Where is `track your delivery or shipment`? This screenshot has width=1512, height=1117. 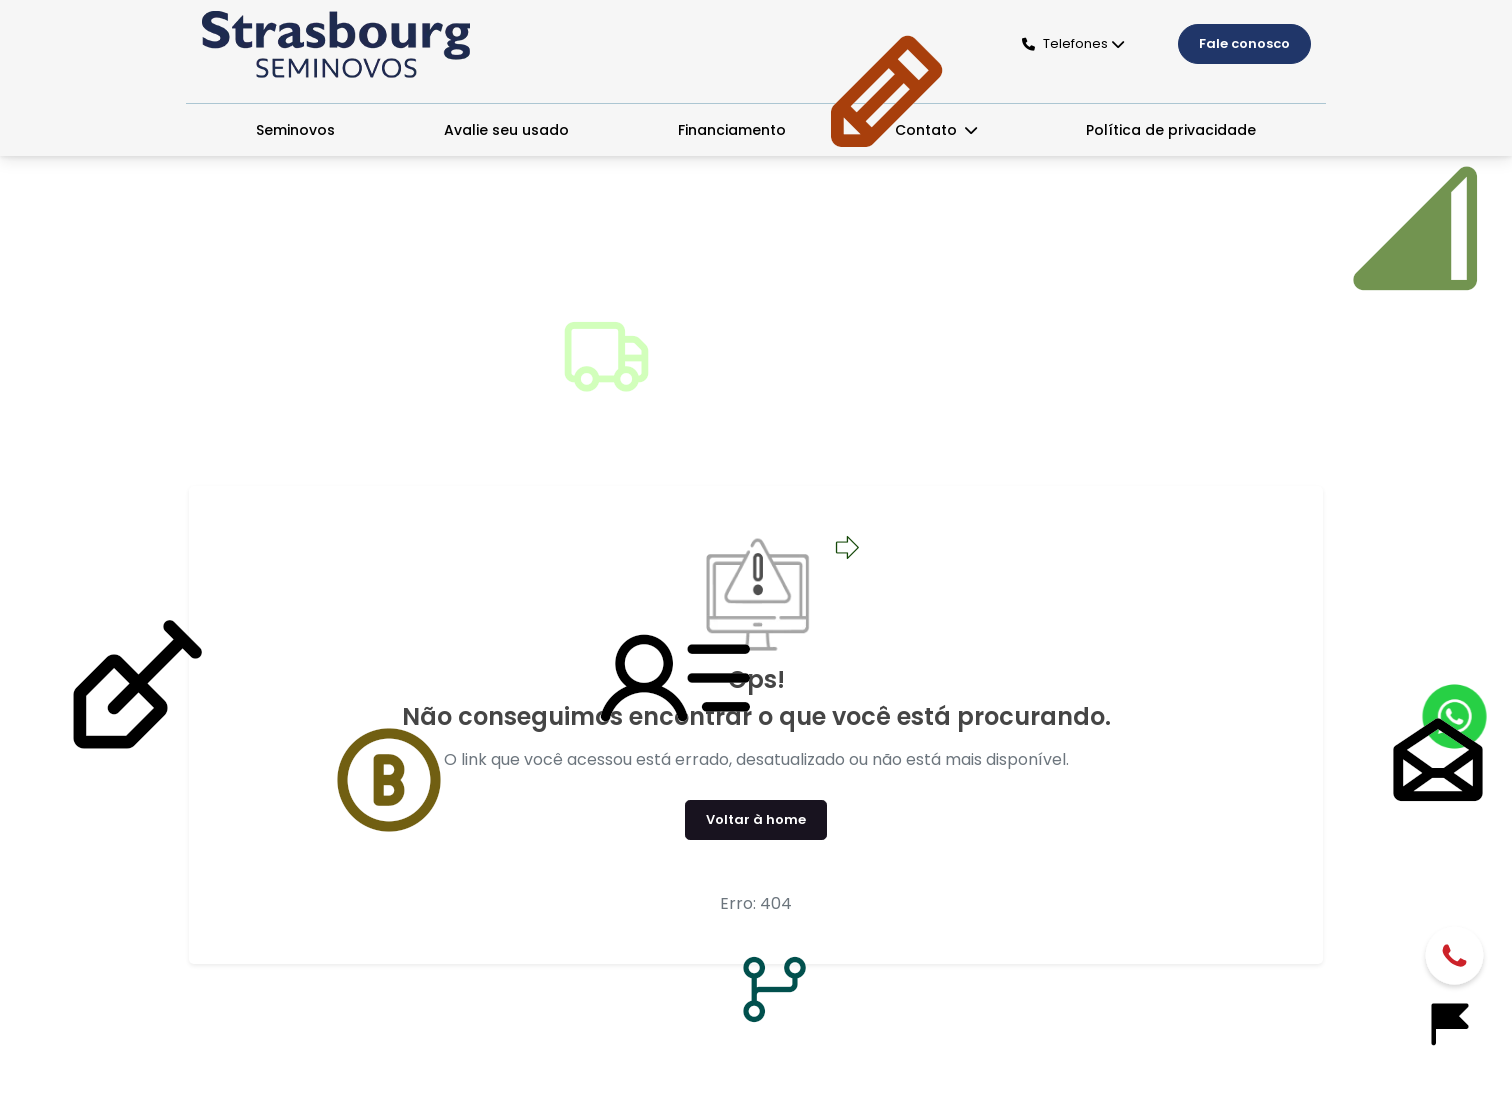
track your delivery or shipment is located at coordinates (606, 354).